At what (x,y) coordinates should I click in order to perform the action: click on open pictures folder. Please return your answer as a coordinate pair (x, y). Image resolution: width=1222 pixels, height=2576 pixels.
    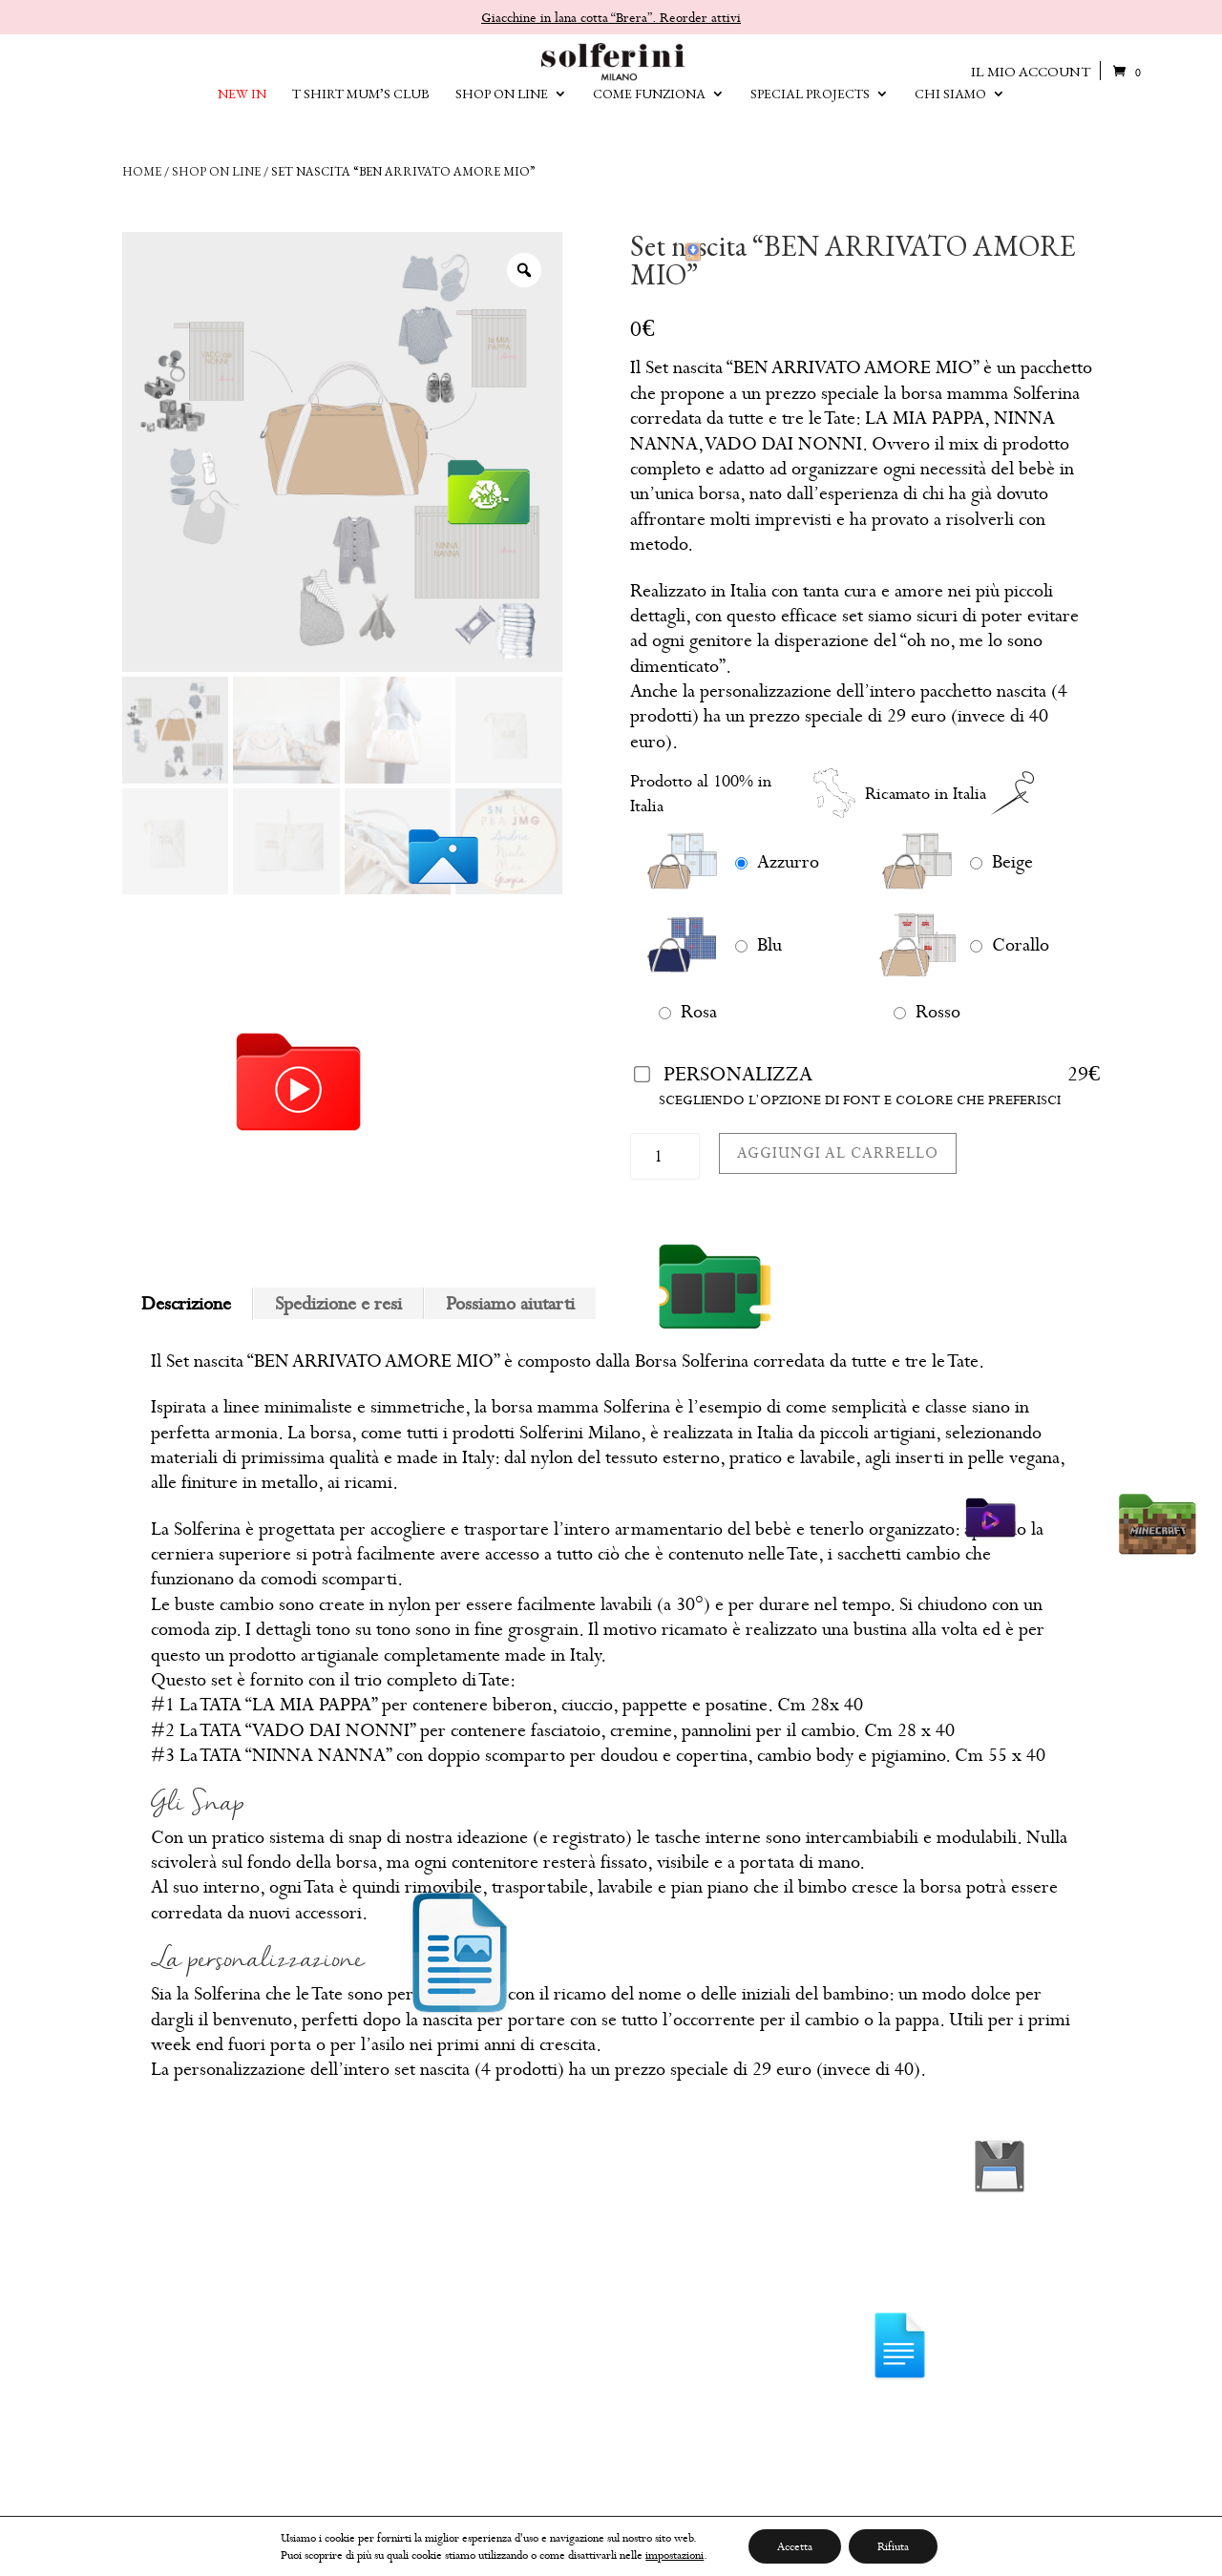
    Looking at the image, I should click on (443, 858).